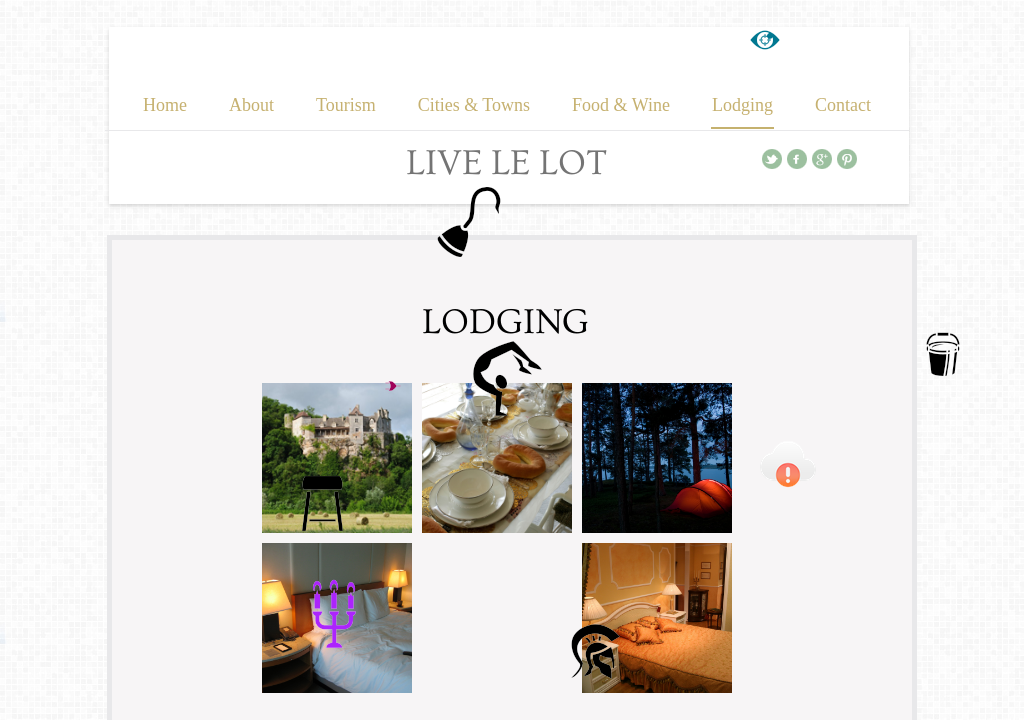 The height and width of the screenshot is (720, 1024). Describe the element at coordinates (334, 614) in the screenshot. I see `decorative lighting or ambiance setting` at that location.